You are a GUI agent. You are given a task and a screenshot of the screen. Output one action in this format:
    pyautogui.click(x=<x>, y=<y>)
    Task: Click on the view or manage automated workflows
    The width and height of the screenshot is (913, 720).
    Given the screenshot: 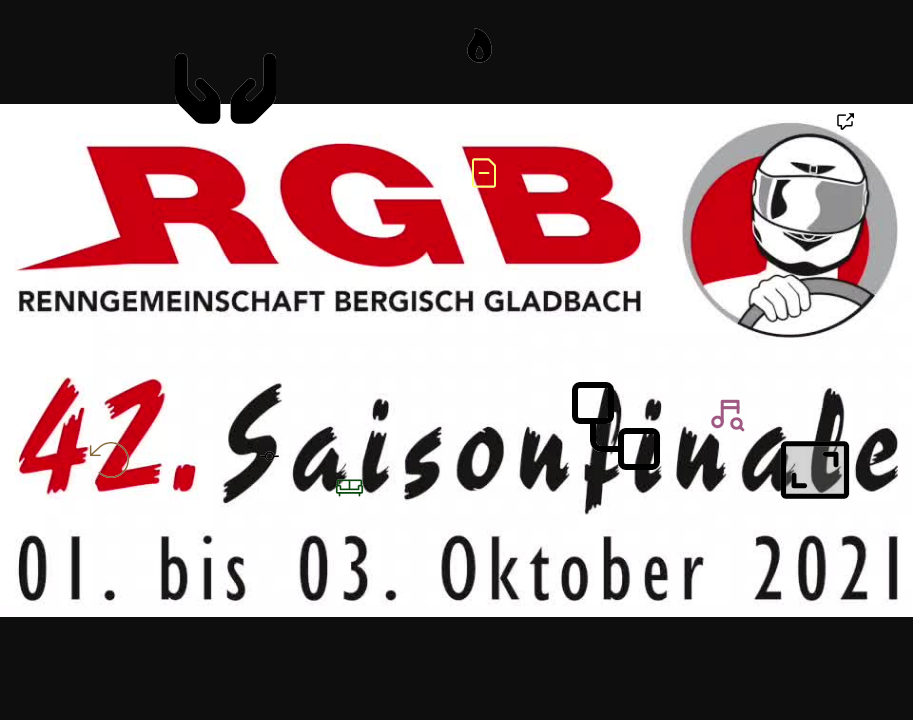 What is the action you would take?
    pyautogui.click(x=616, y=426)
    